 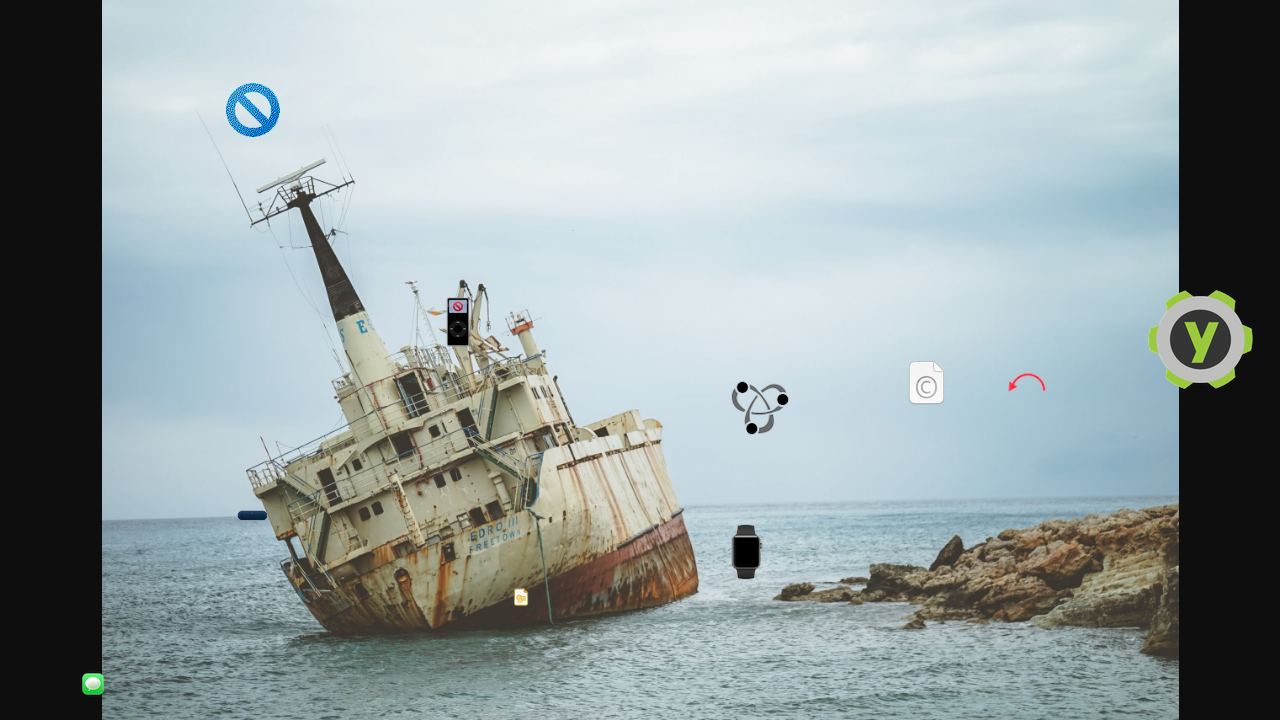 What do you see at coordinates (1200, 339) in the screenshot?
I see `open YubiKey Manager application` at bounding box center [1200, 339].